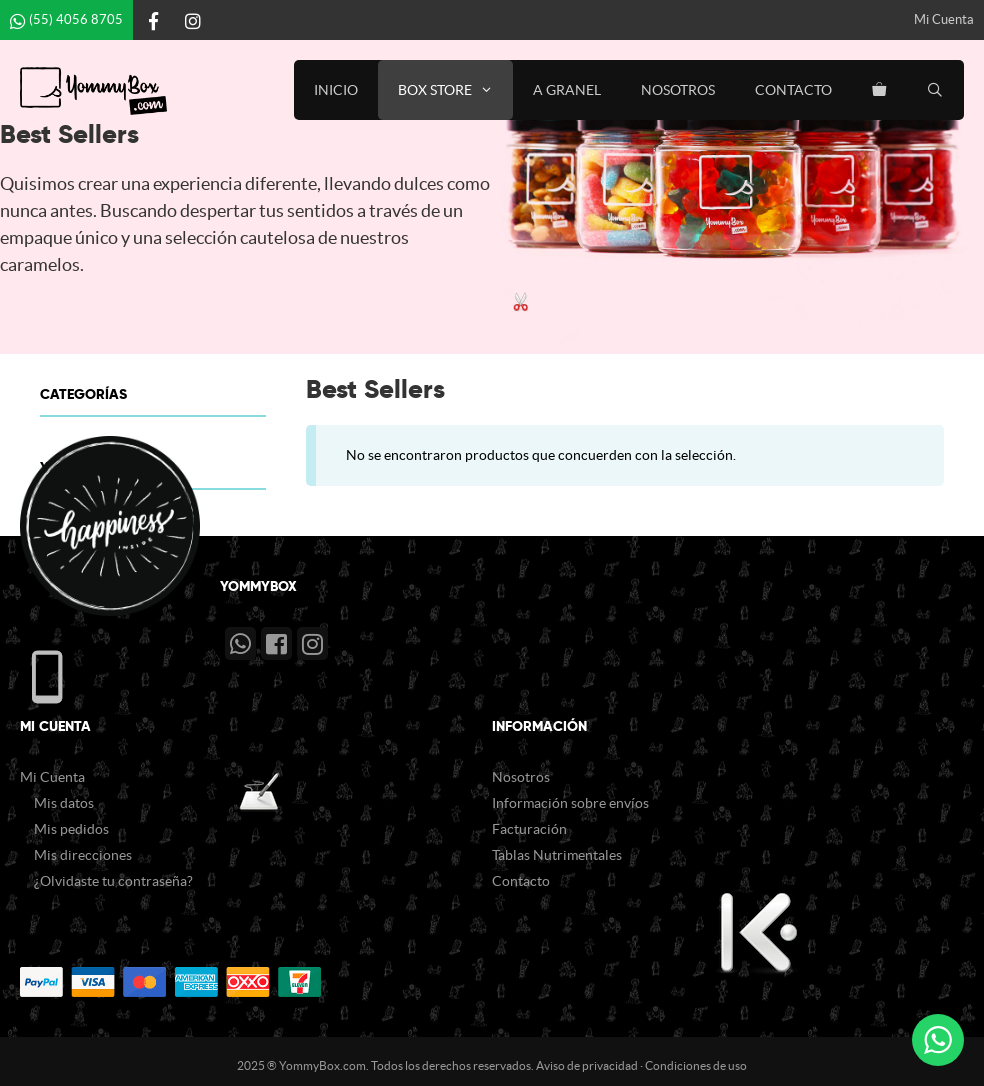  I want to click on indicates an iPhone or iOS device, so click(47, 677).